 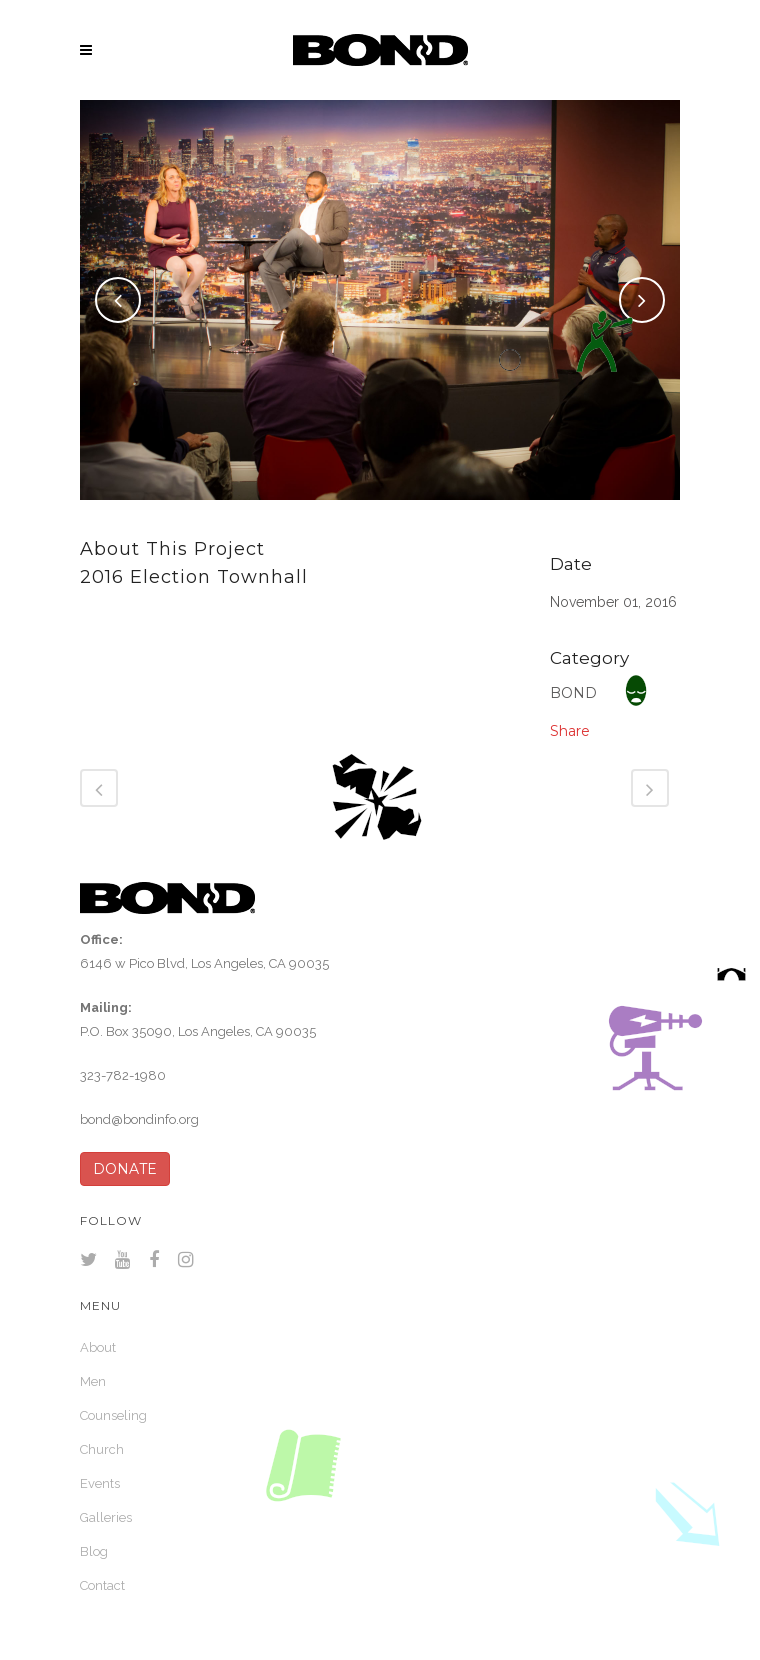 What do you see at coordinates (510, 360) in the screenshot?
I see `unselected radio button or toggle option` at bounding box center [510, 360].